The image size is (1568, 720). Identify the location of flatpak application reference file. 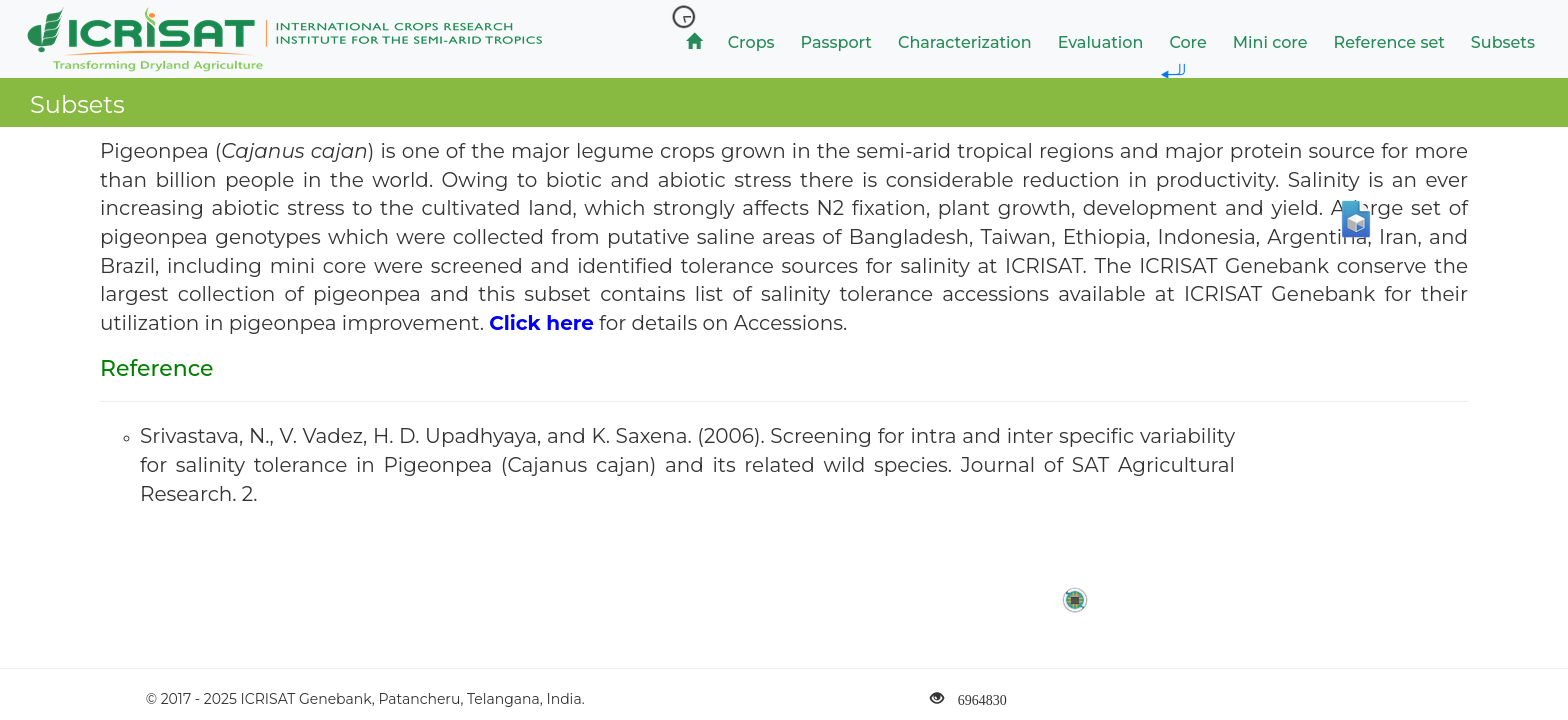
(1356, 219).